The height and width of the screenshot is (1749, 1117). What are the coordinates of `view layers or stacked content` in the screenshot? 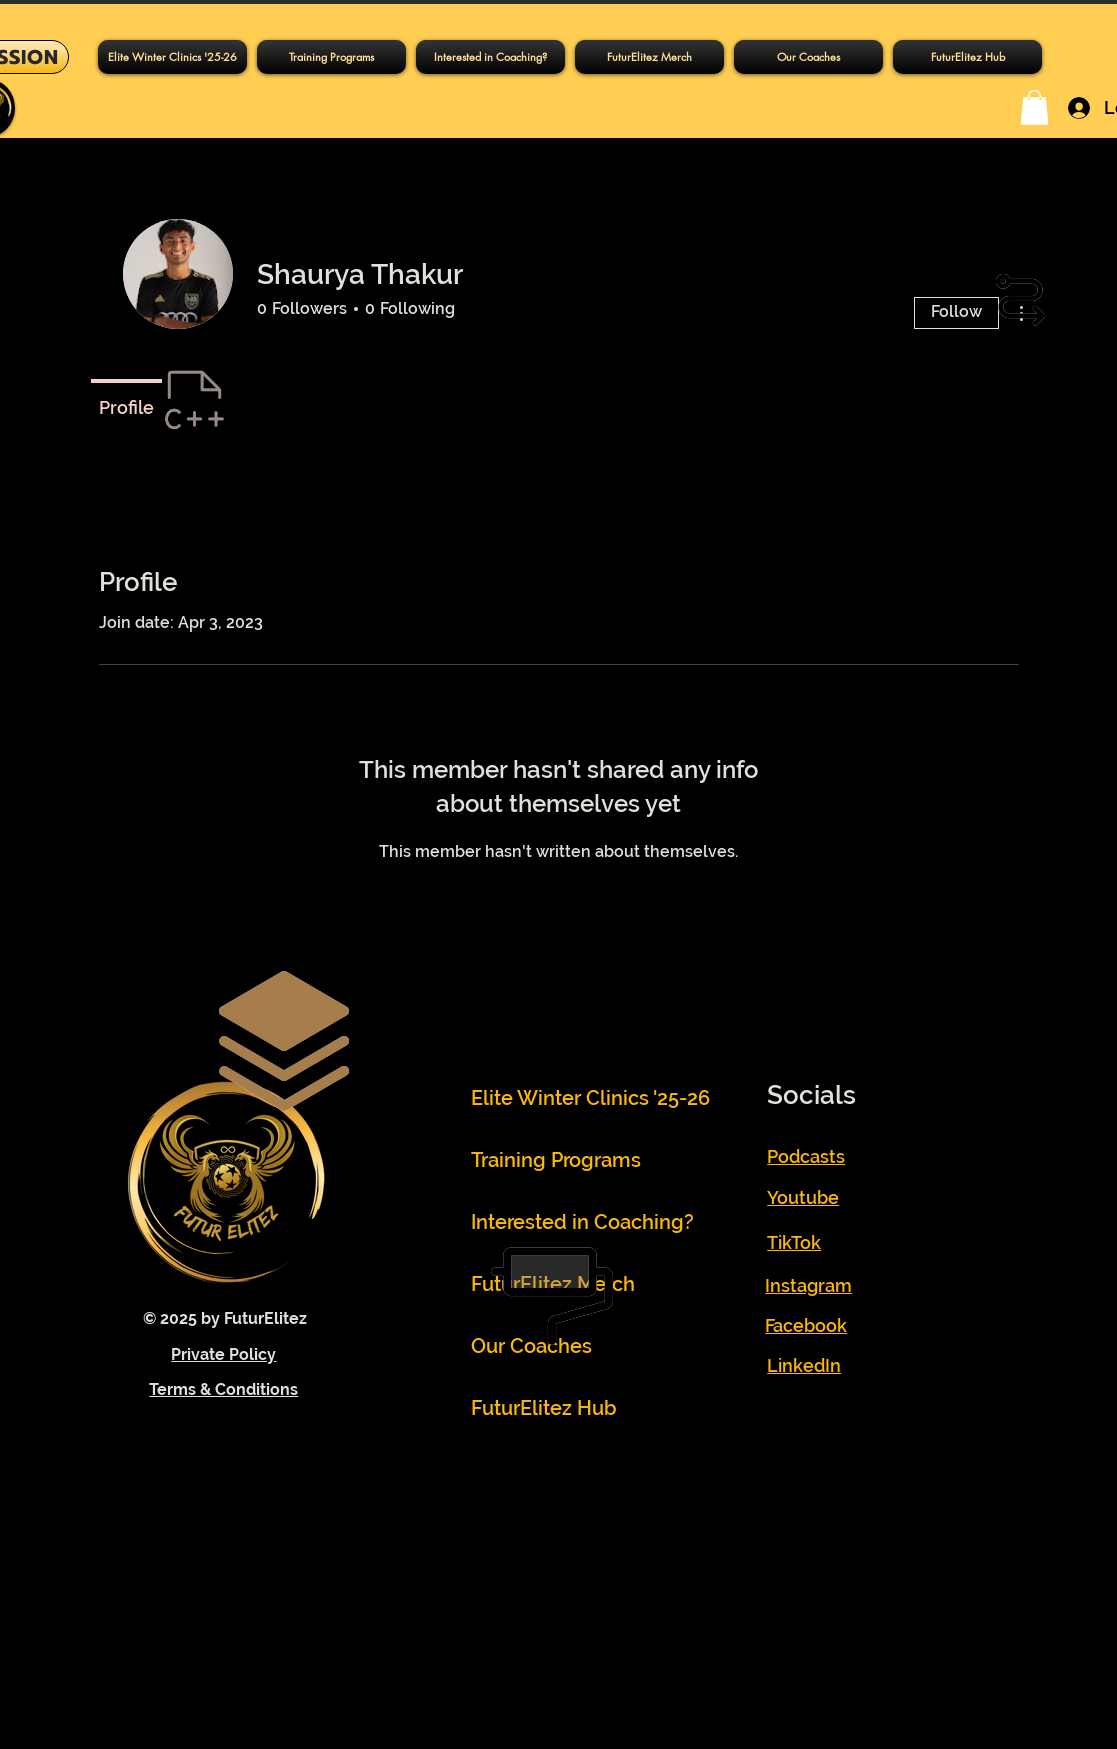 It's located at (284, 1041).